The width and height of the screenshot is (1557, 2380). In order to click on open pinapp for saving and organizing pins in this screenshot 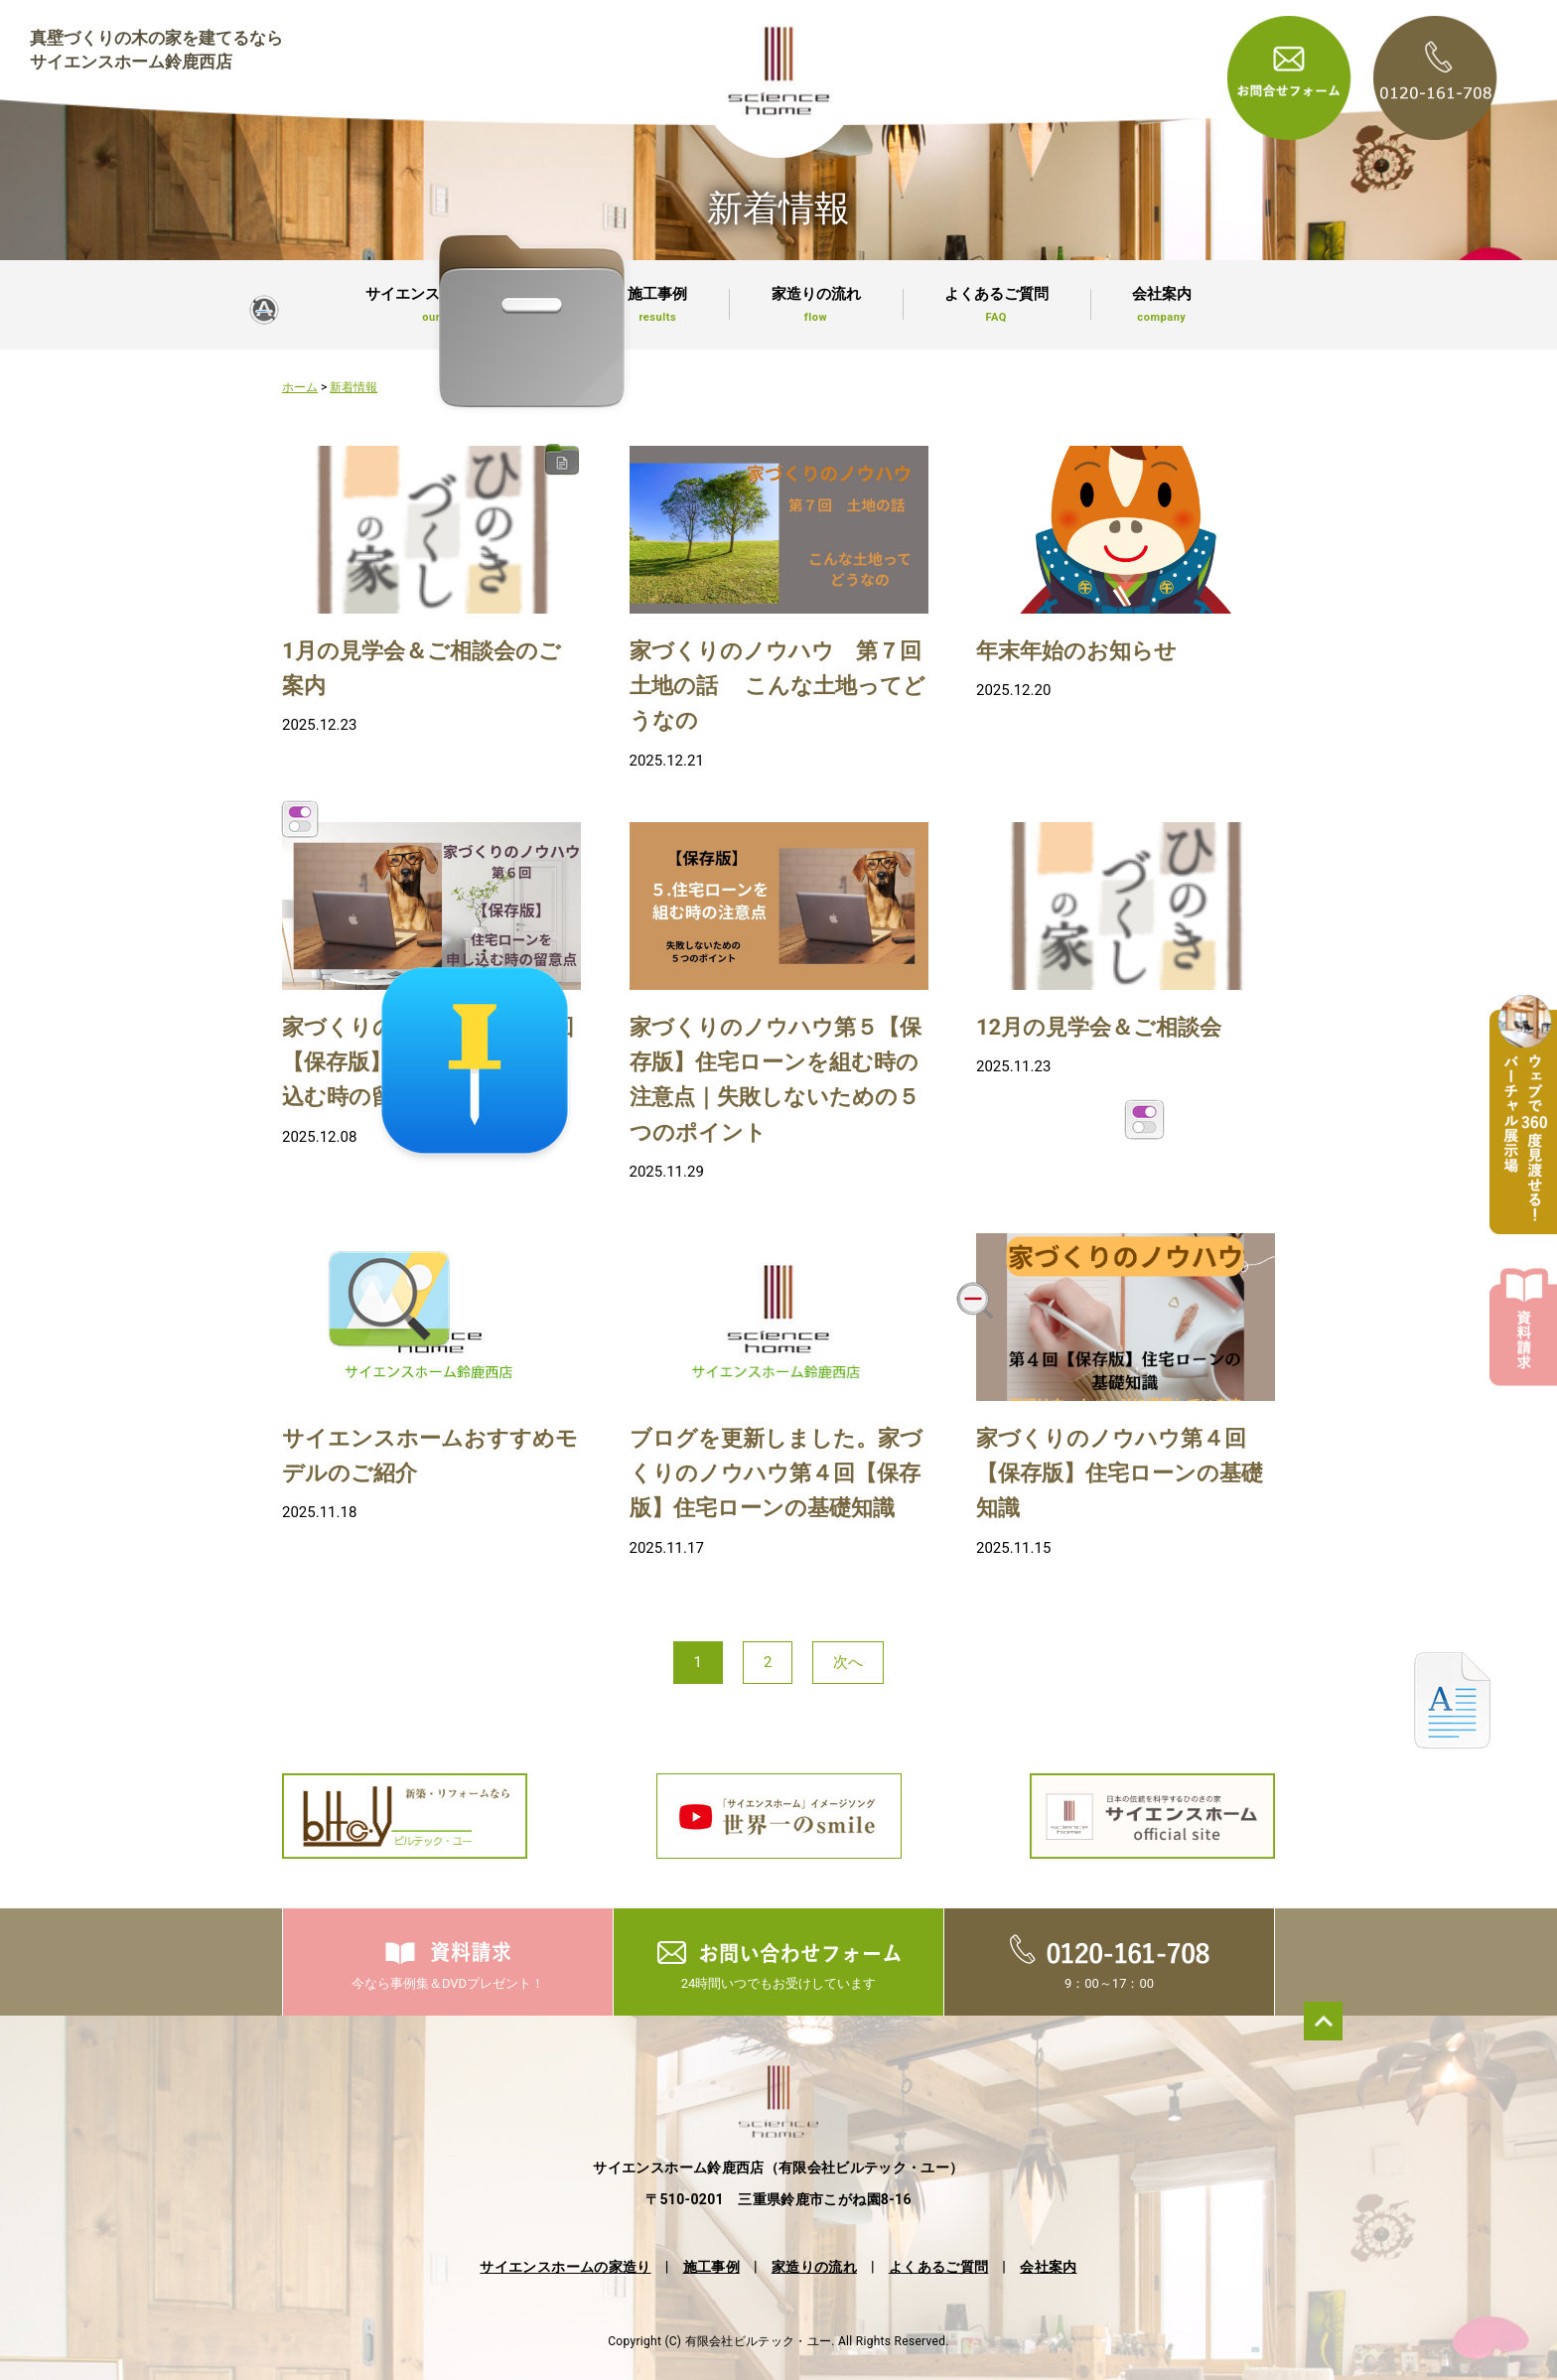, I will do `click(475, 1060)`.